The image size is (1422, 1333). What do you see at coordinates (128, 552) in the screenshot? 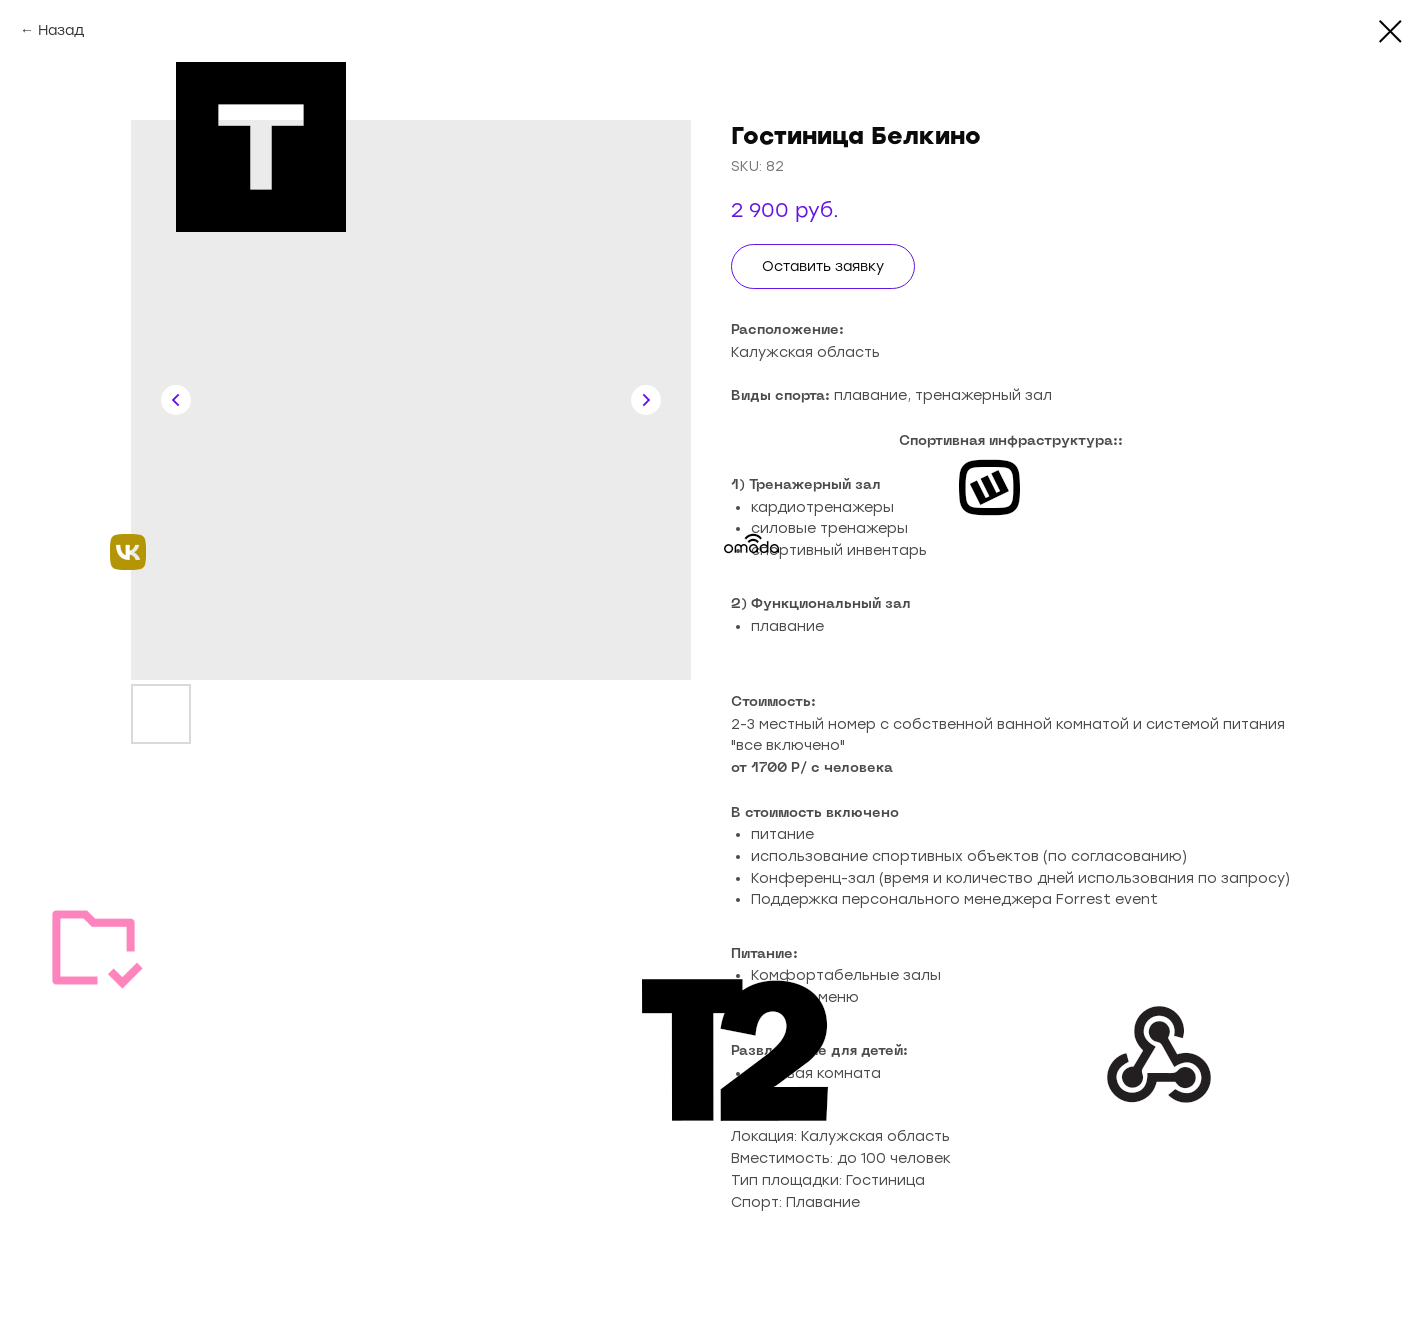
I see `open the VK social network app` at bounding box center [128, 552].